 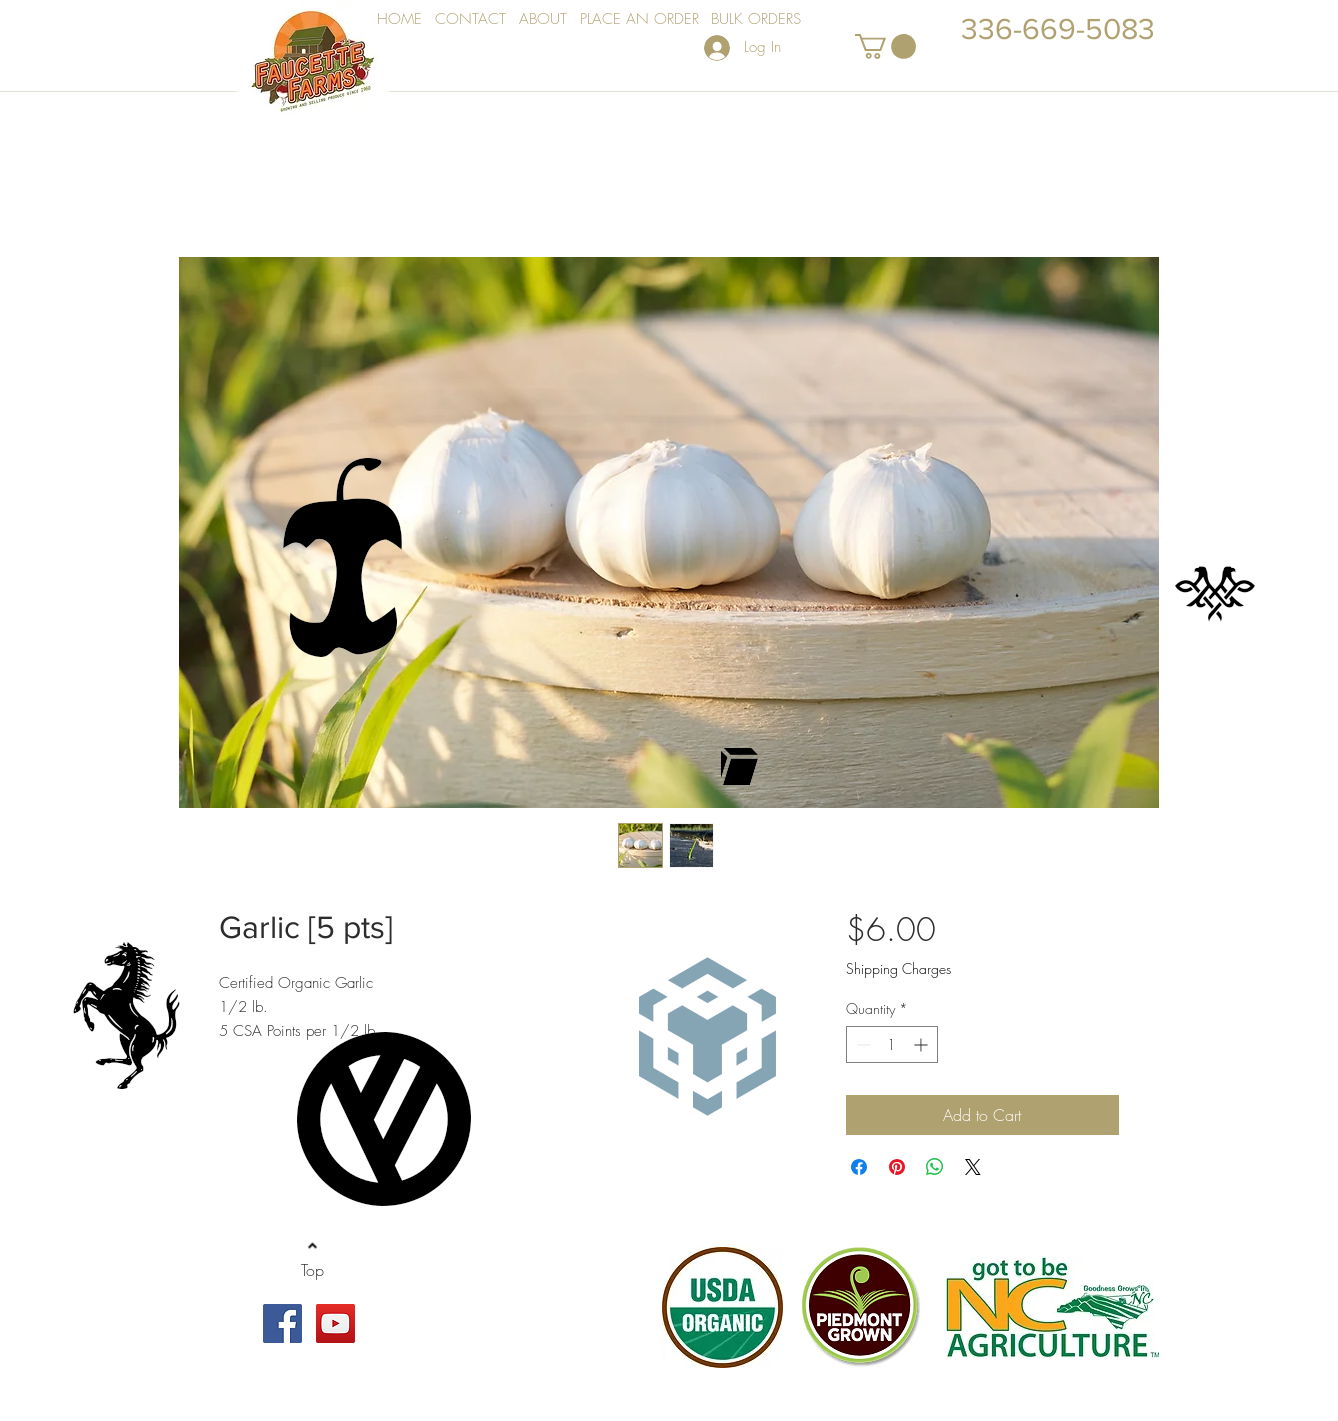 I want to click on open tuta secure email app, so click(x=739, y=766).